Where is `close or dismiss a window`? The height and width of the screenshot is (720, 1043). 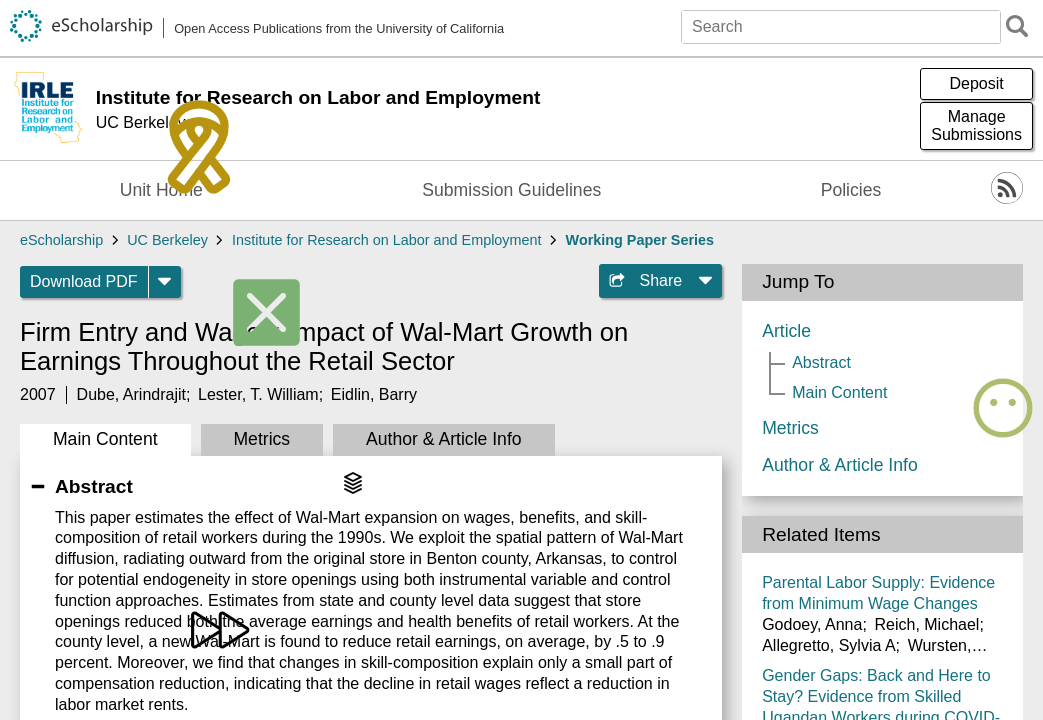
close or dismiss a window is located at coordinates (266, 312).